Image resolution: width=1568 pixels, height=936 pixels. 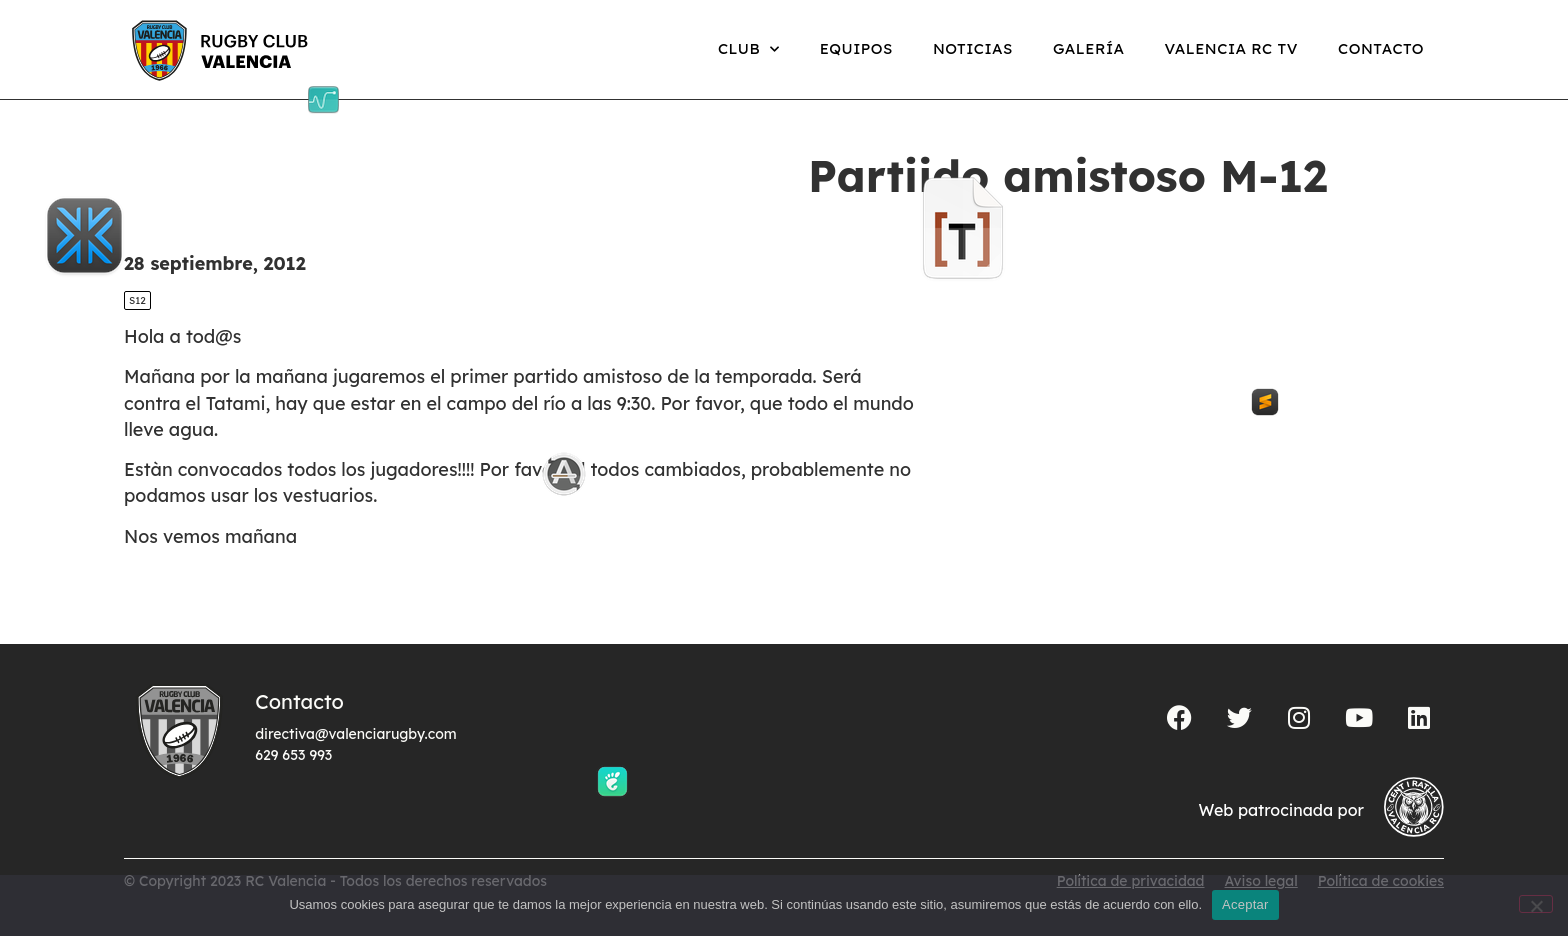 What do you see at coordinates (1265, 402) in the screenshot?
I see `open sublime text code editor` at bounding box center [1265, 402].